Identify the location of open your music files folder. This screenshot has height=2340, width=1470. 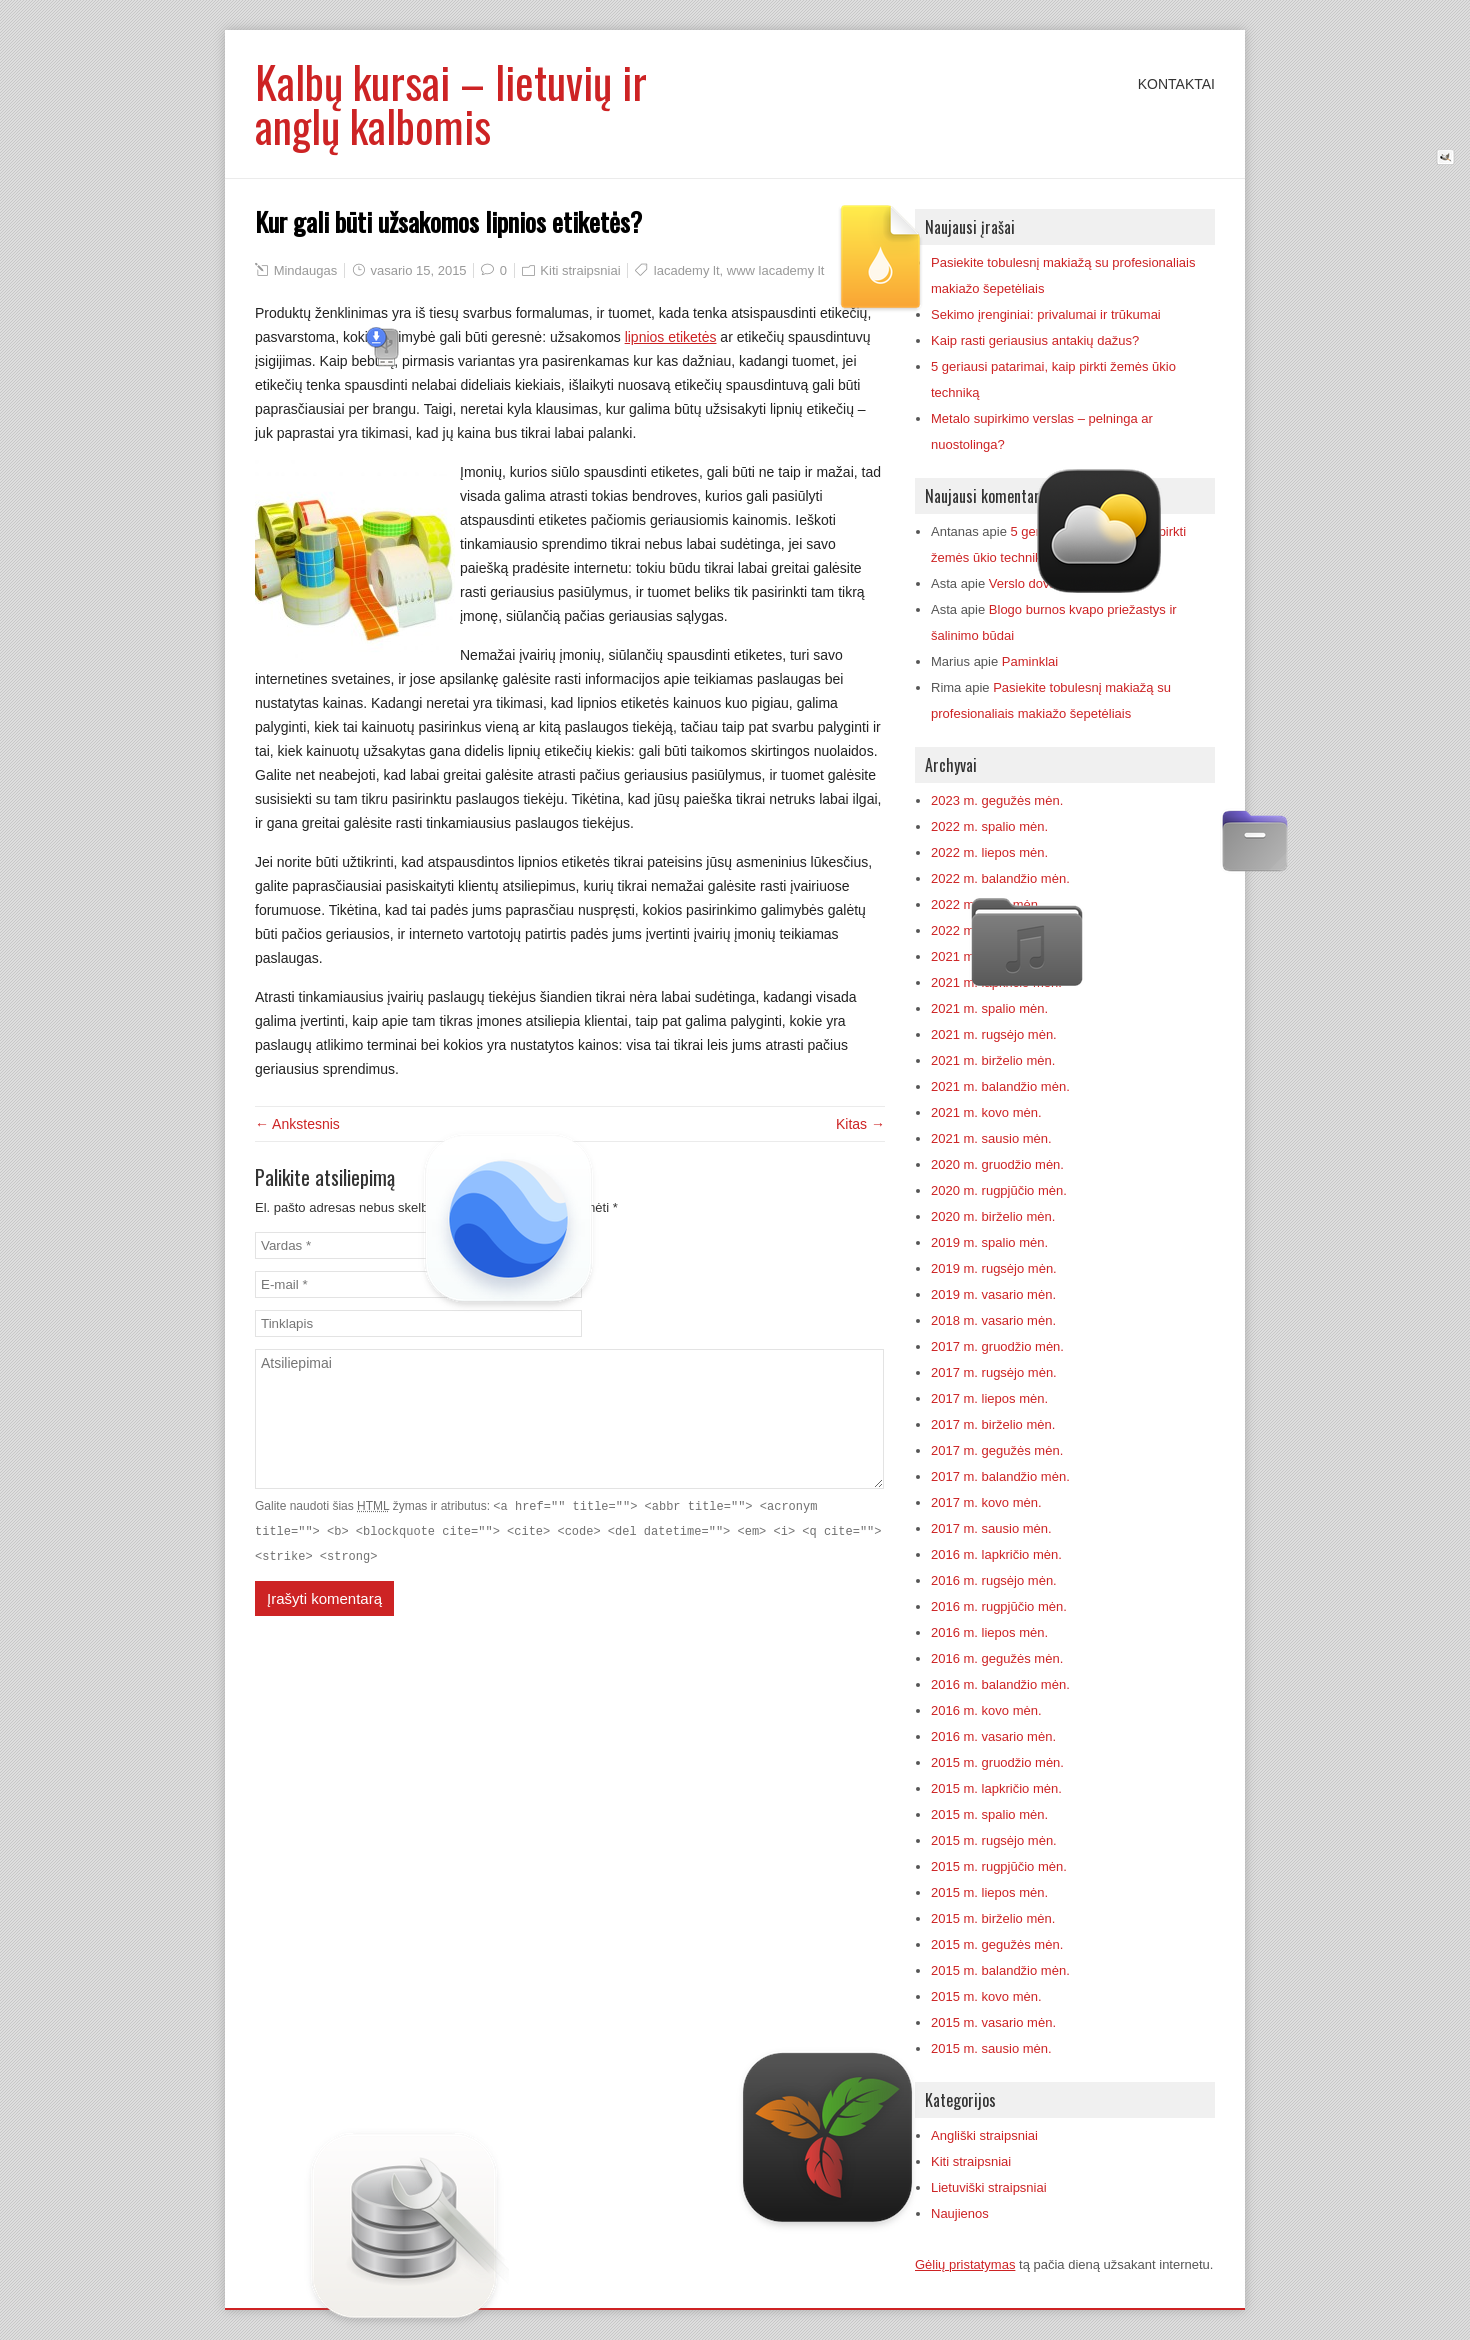
(1027, 942).